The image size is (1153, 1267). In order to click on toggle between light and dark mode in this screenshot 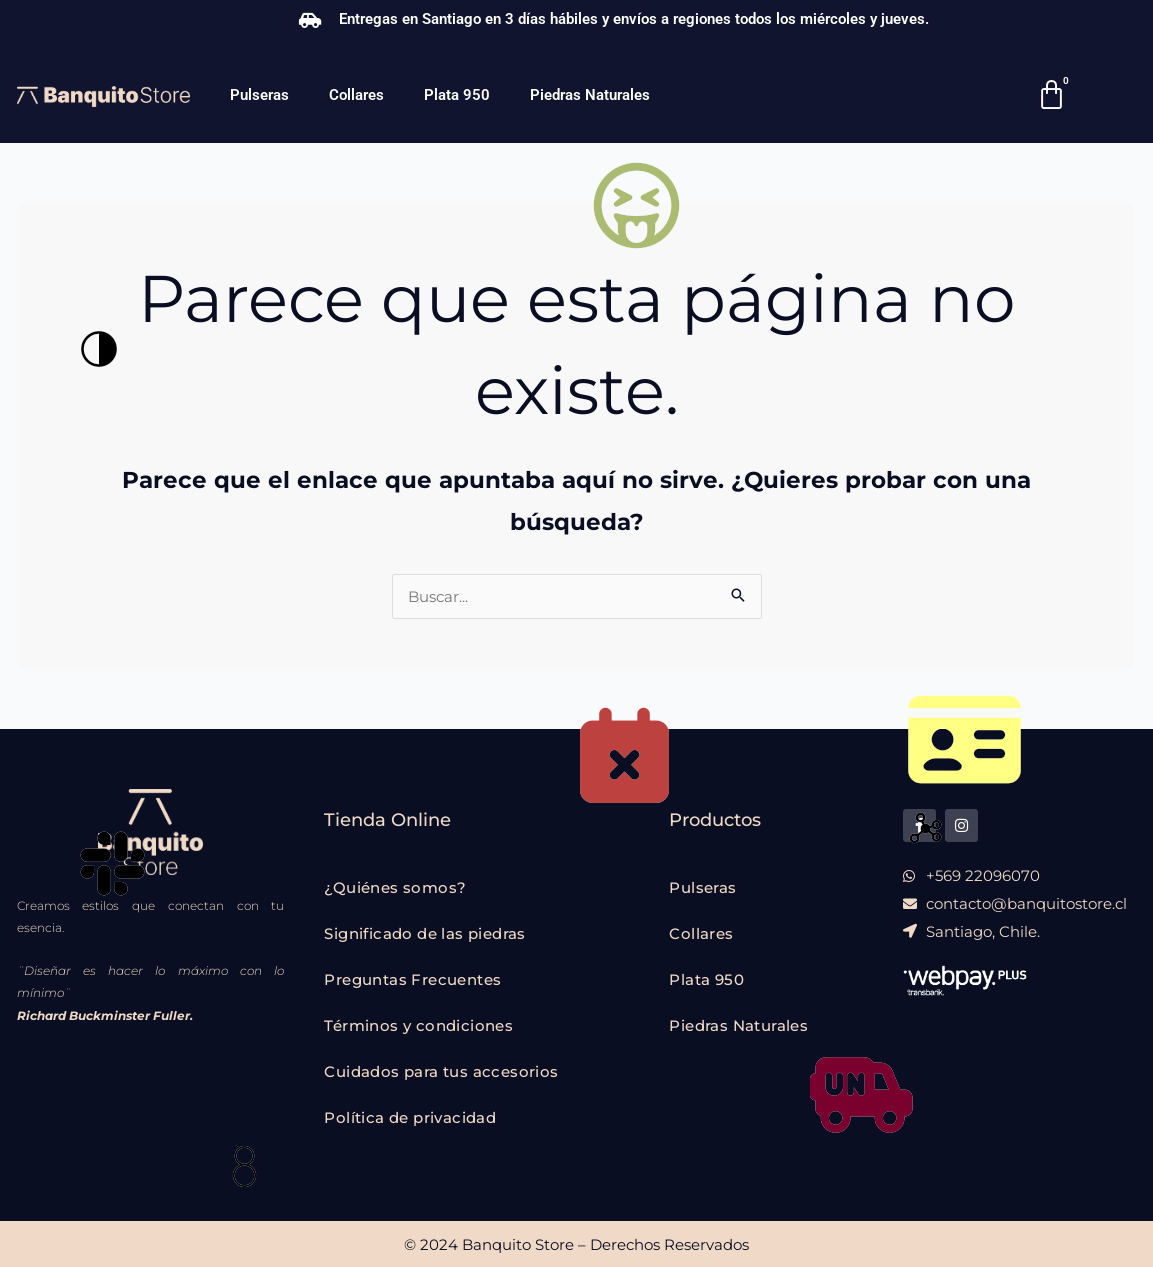, I will do `click(99, 349)`.